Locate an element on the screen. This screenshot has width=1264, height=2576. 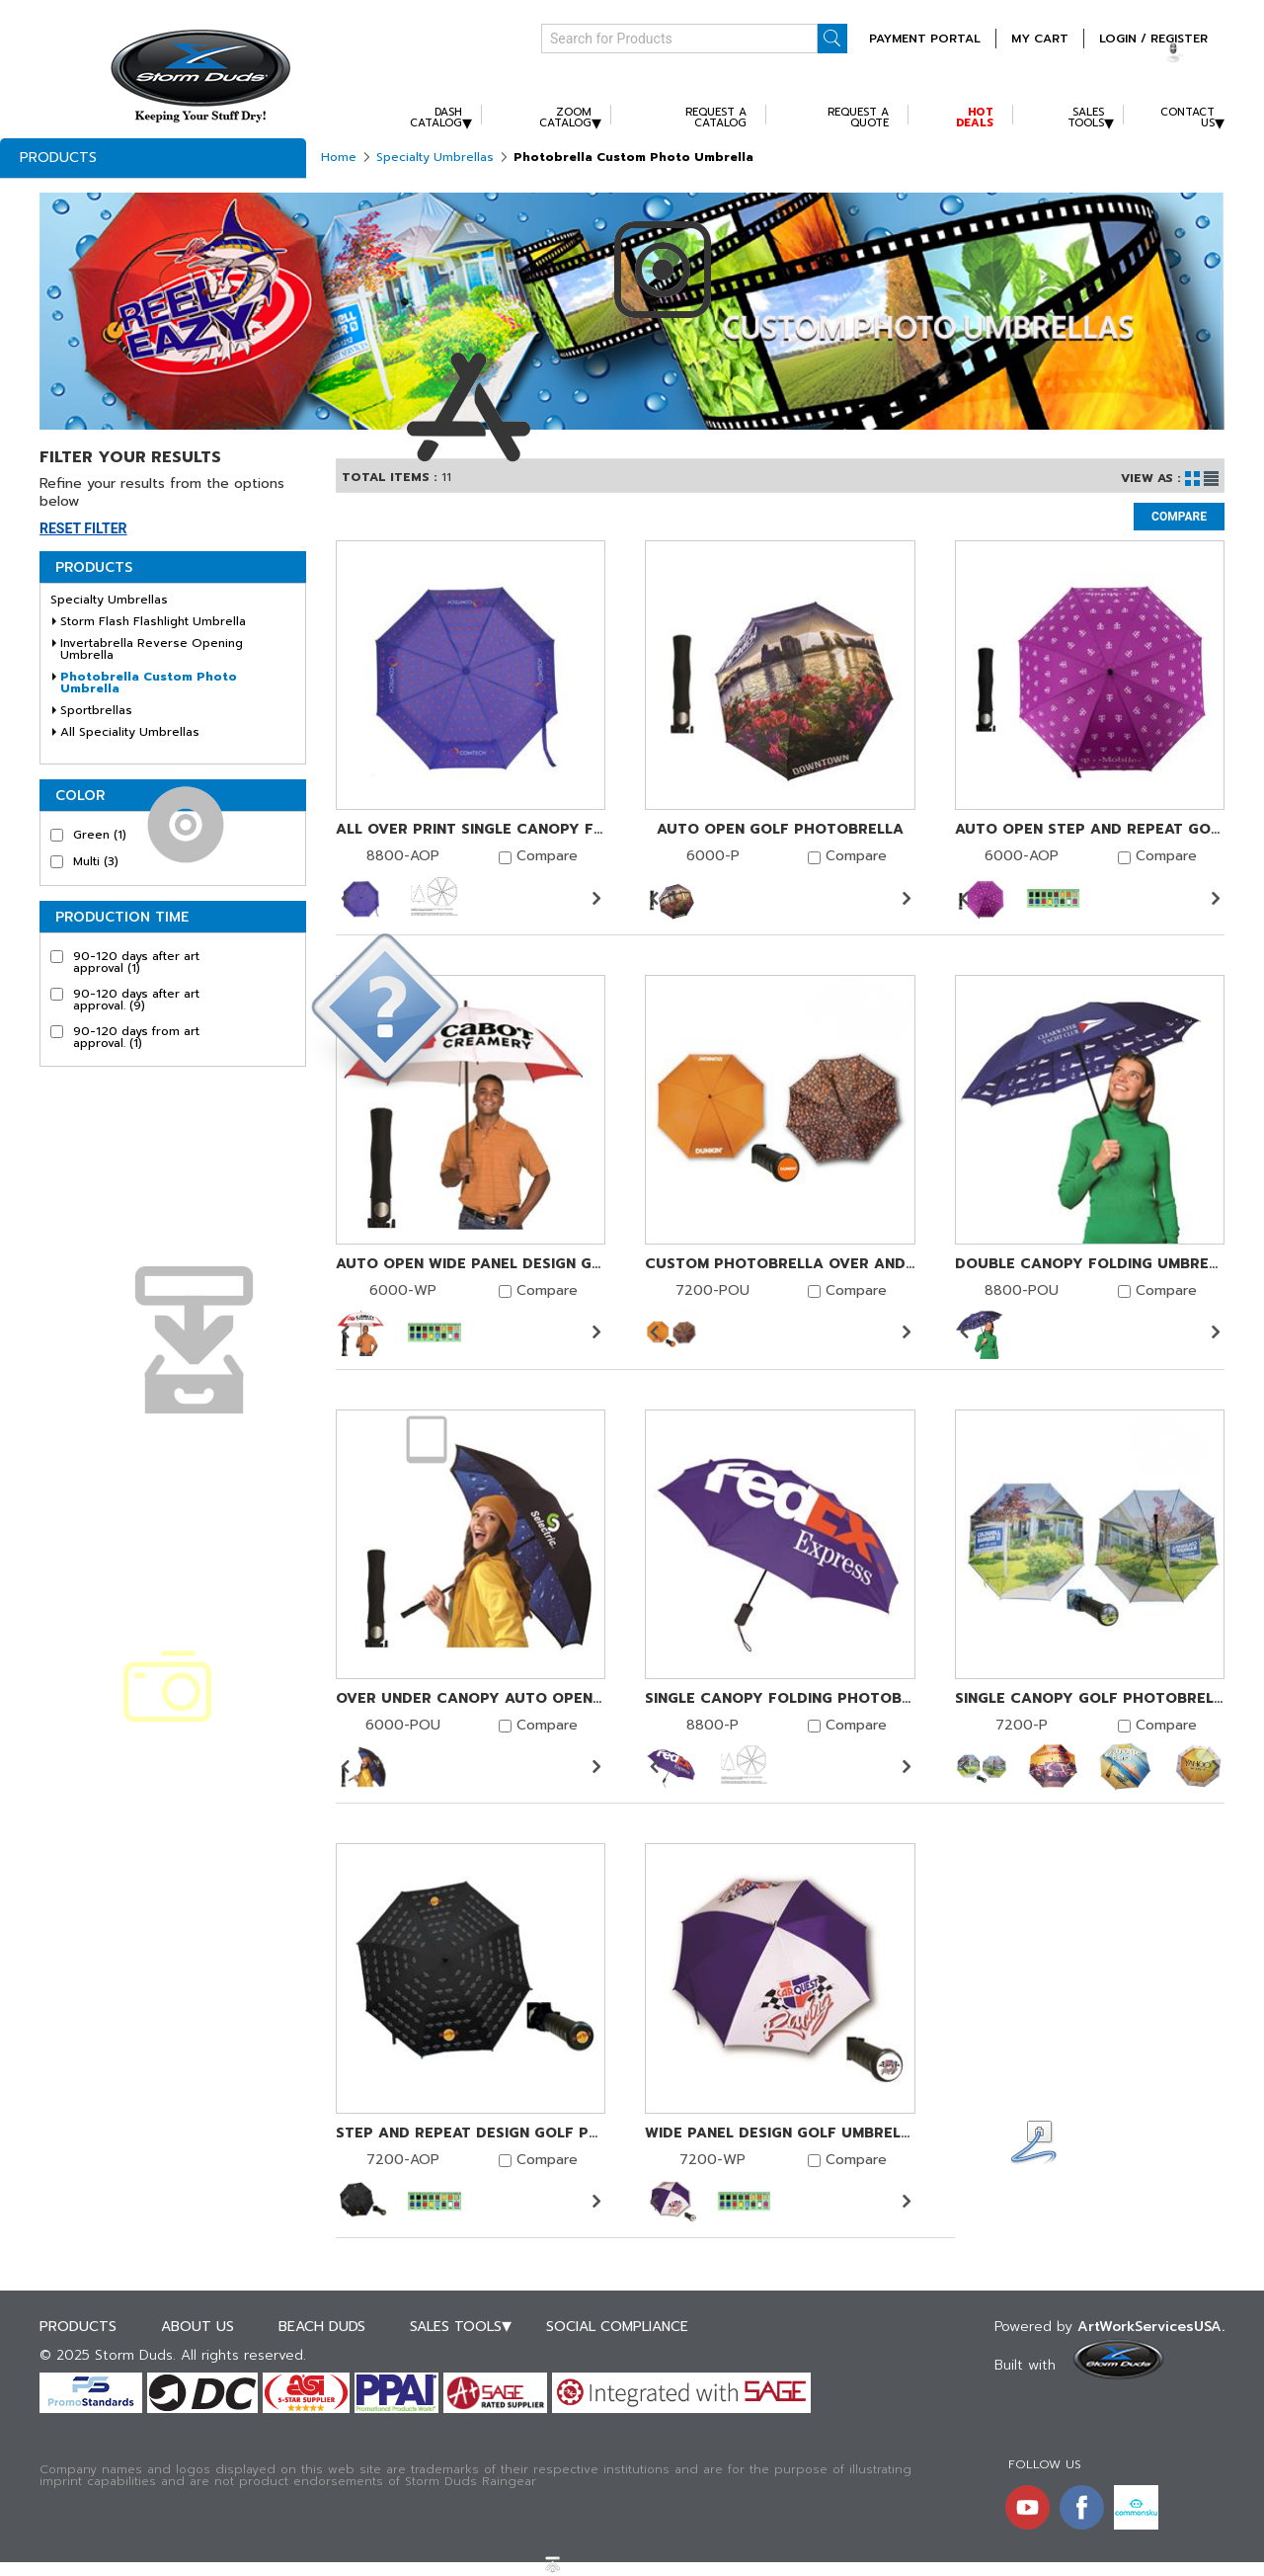
open the app store is located at coordinates (468, 405).